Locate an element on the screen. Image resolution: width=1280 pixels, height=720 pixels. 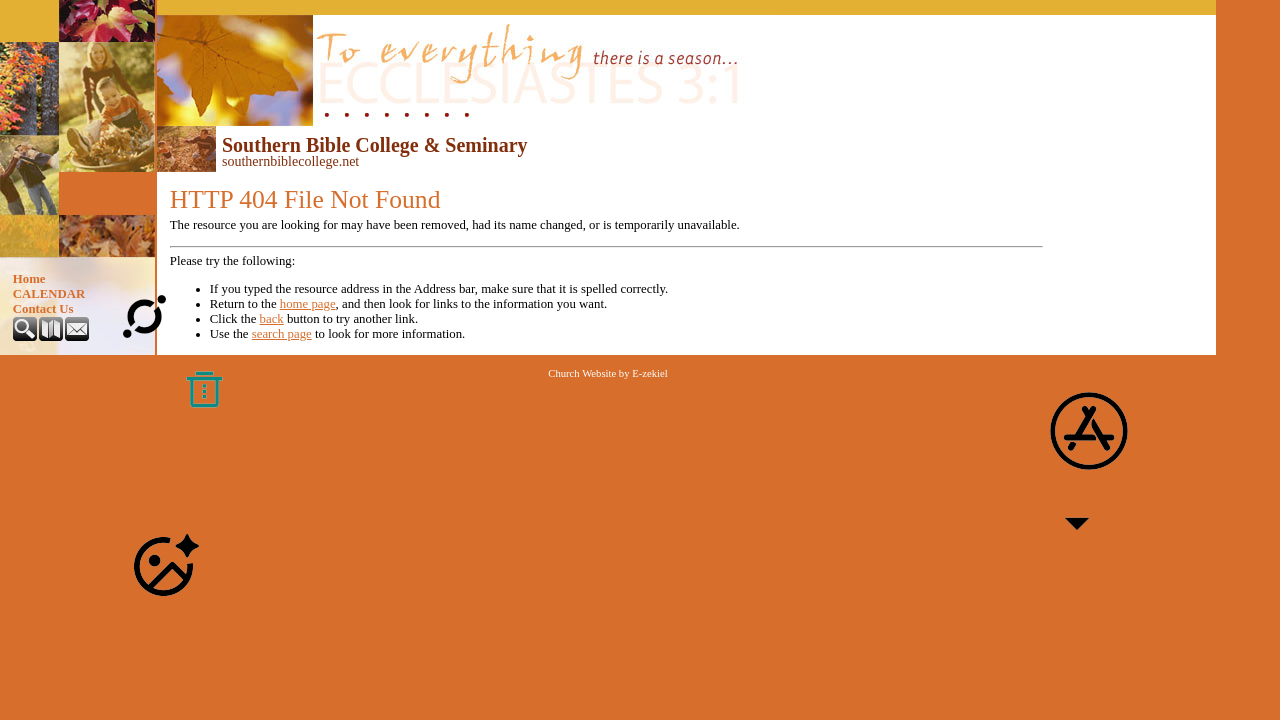
icon logo for the simple-icons project is located at coordinates (144, 316).